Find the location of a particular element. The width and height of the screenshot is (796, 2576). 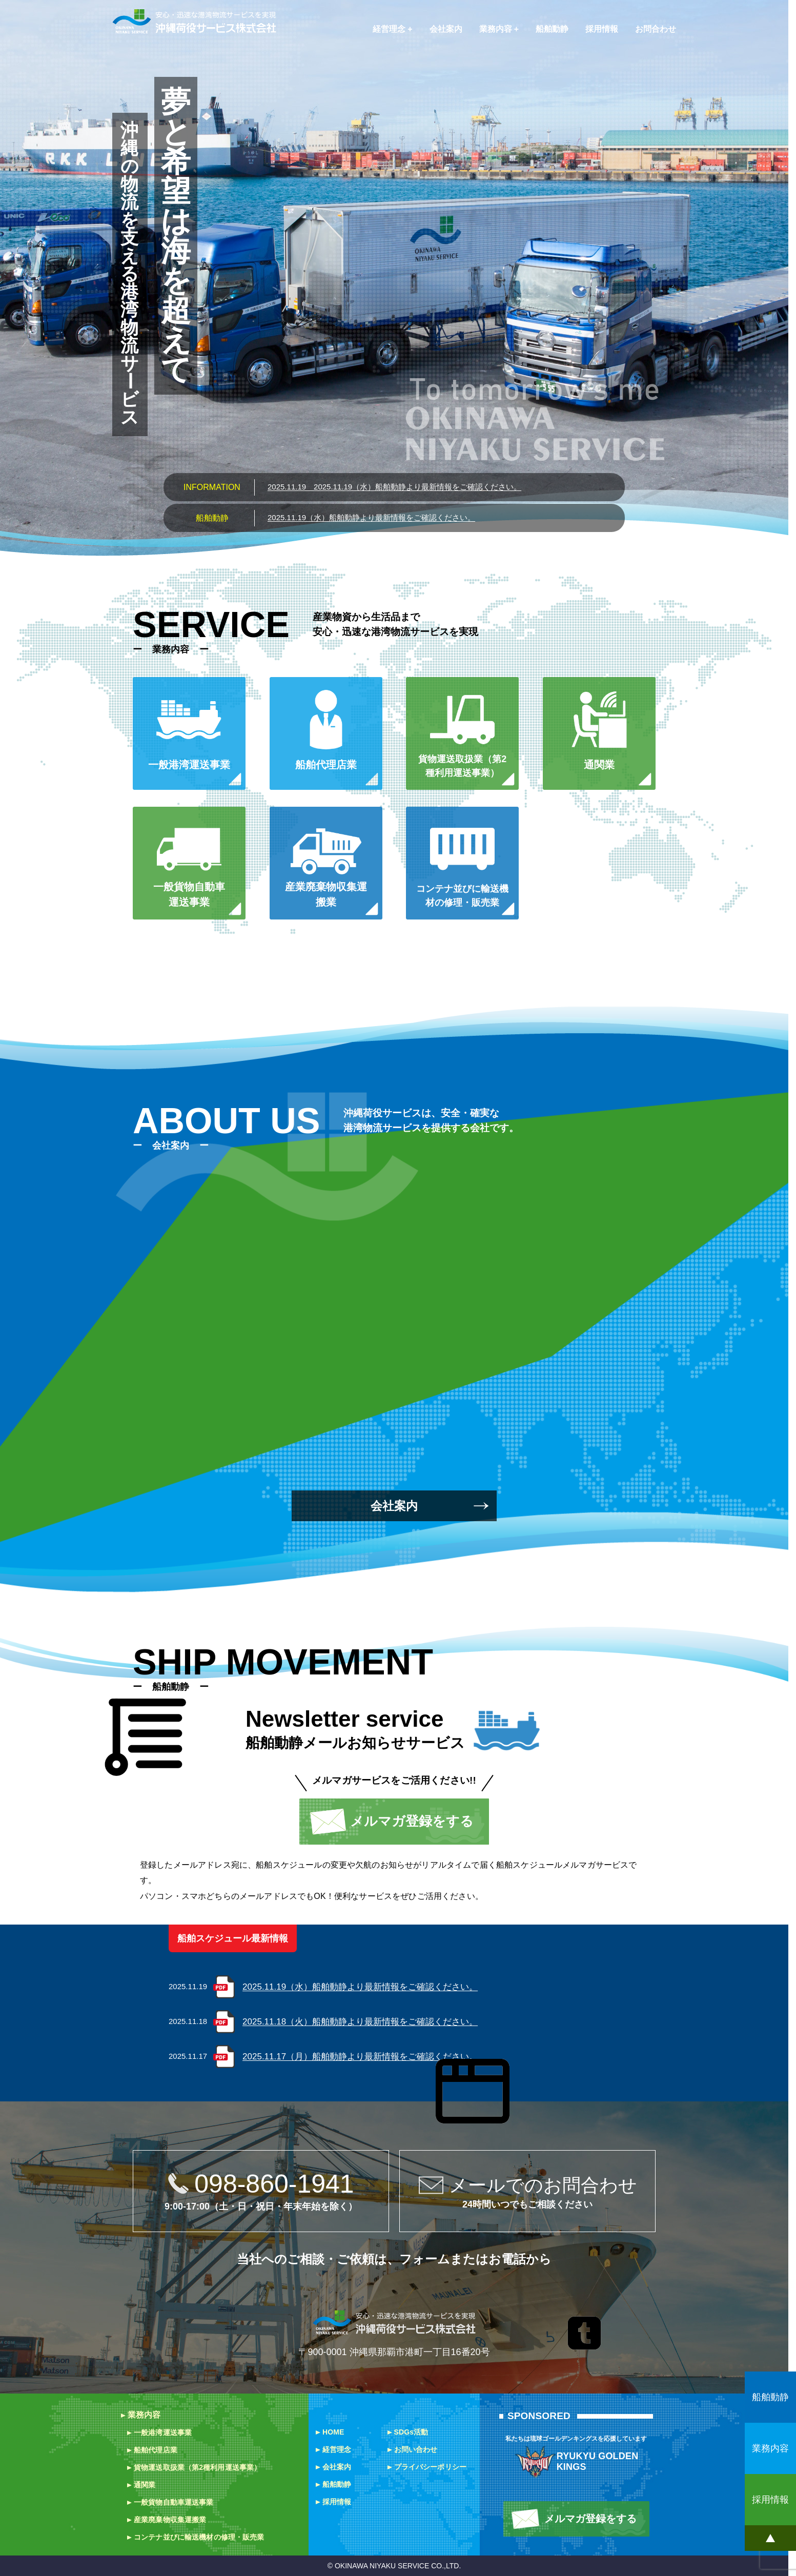

open in browser window is located at coordinates (473, 2091).